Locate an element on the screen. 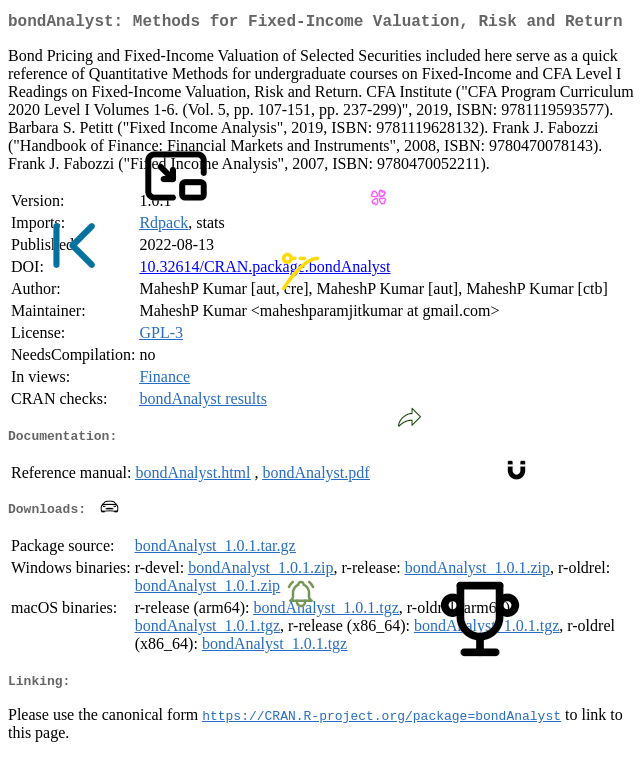 Image resolution: width=643 pixels, height=771 pixels. indicates new notifications or alerts is located at coordinates (301, 594).